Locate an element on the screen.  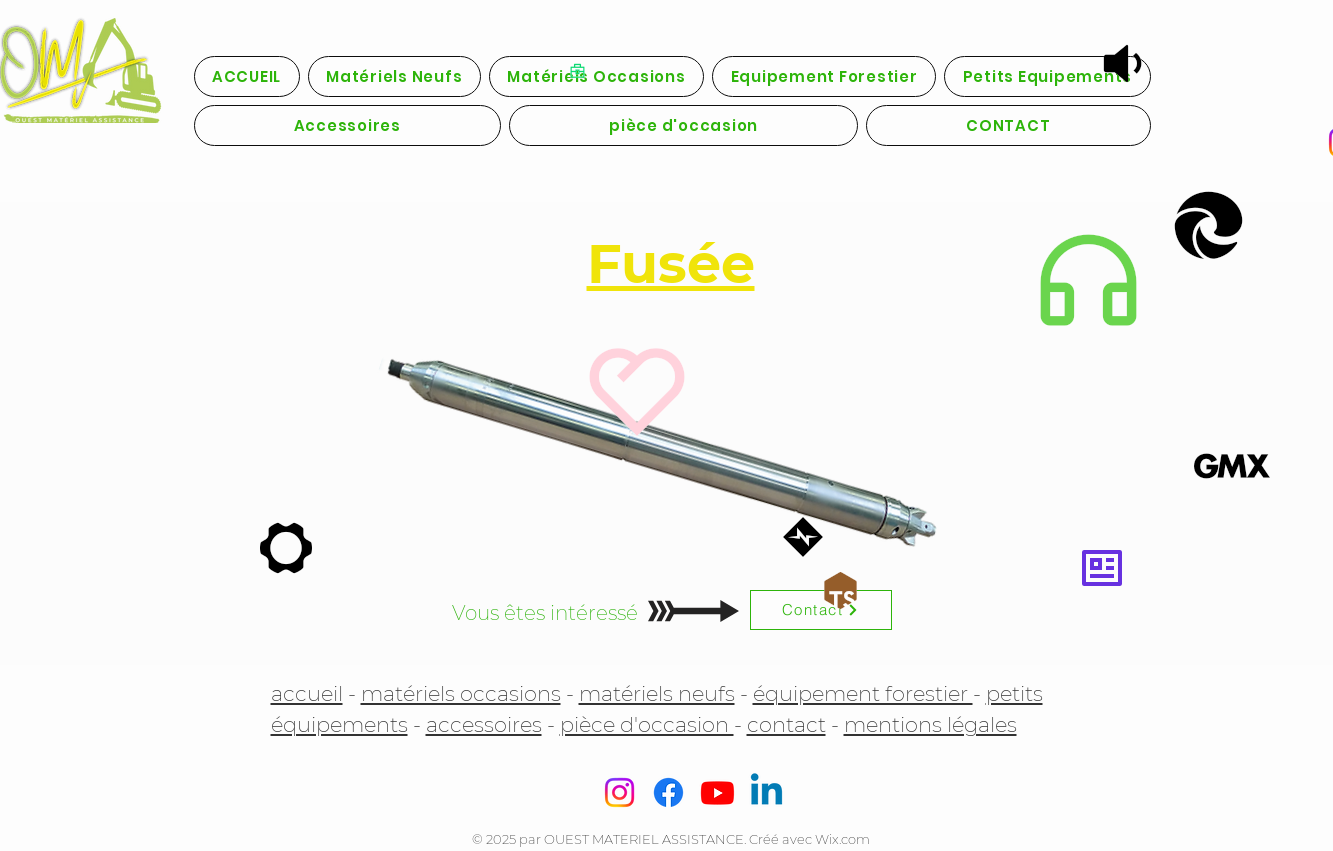
ts-node runtime environment logo is located at coordinates (840, 590).